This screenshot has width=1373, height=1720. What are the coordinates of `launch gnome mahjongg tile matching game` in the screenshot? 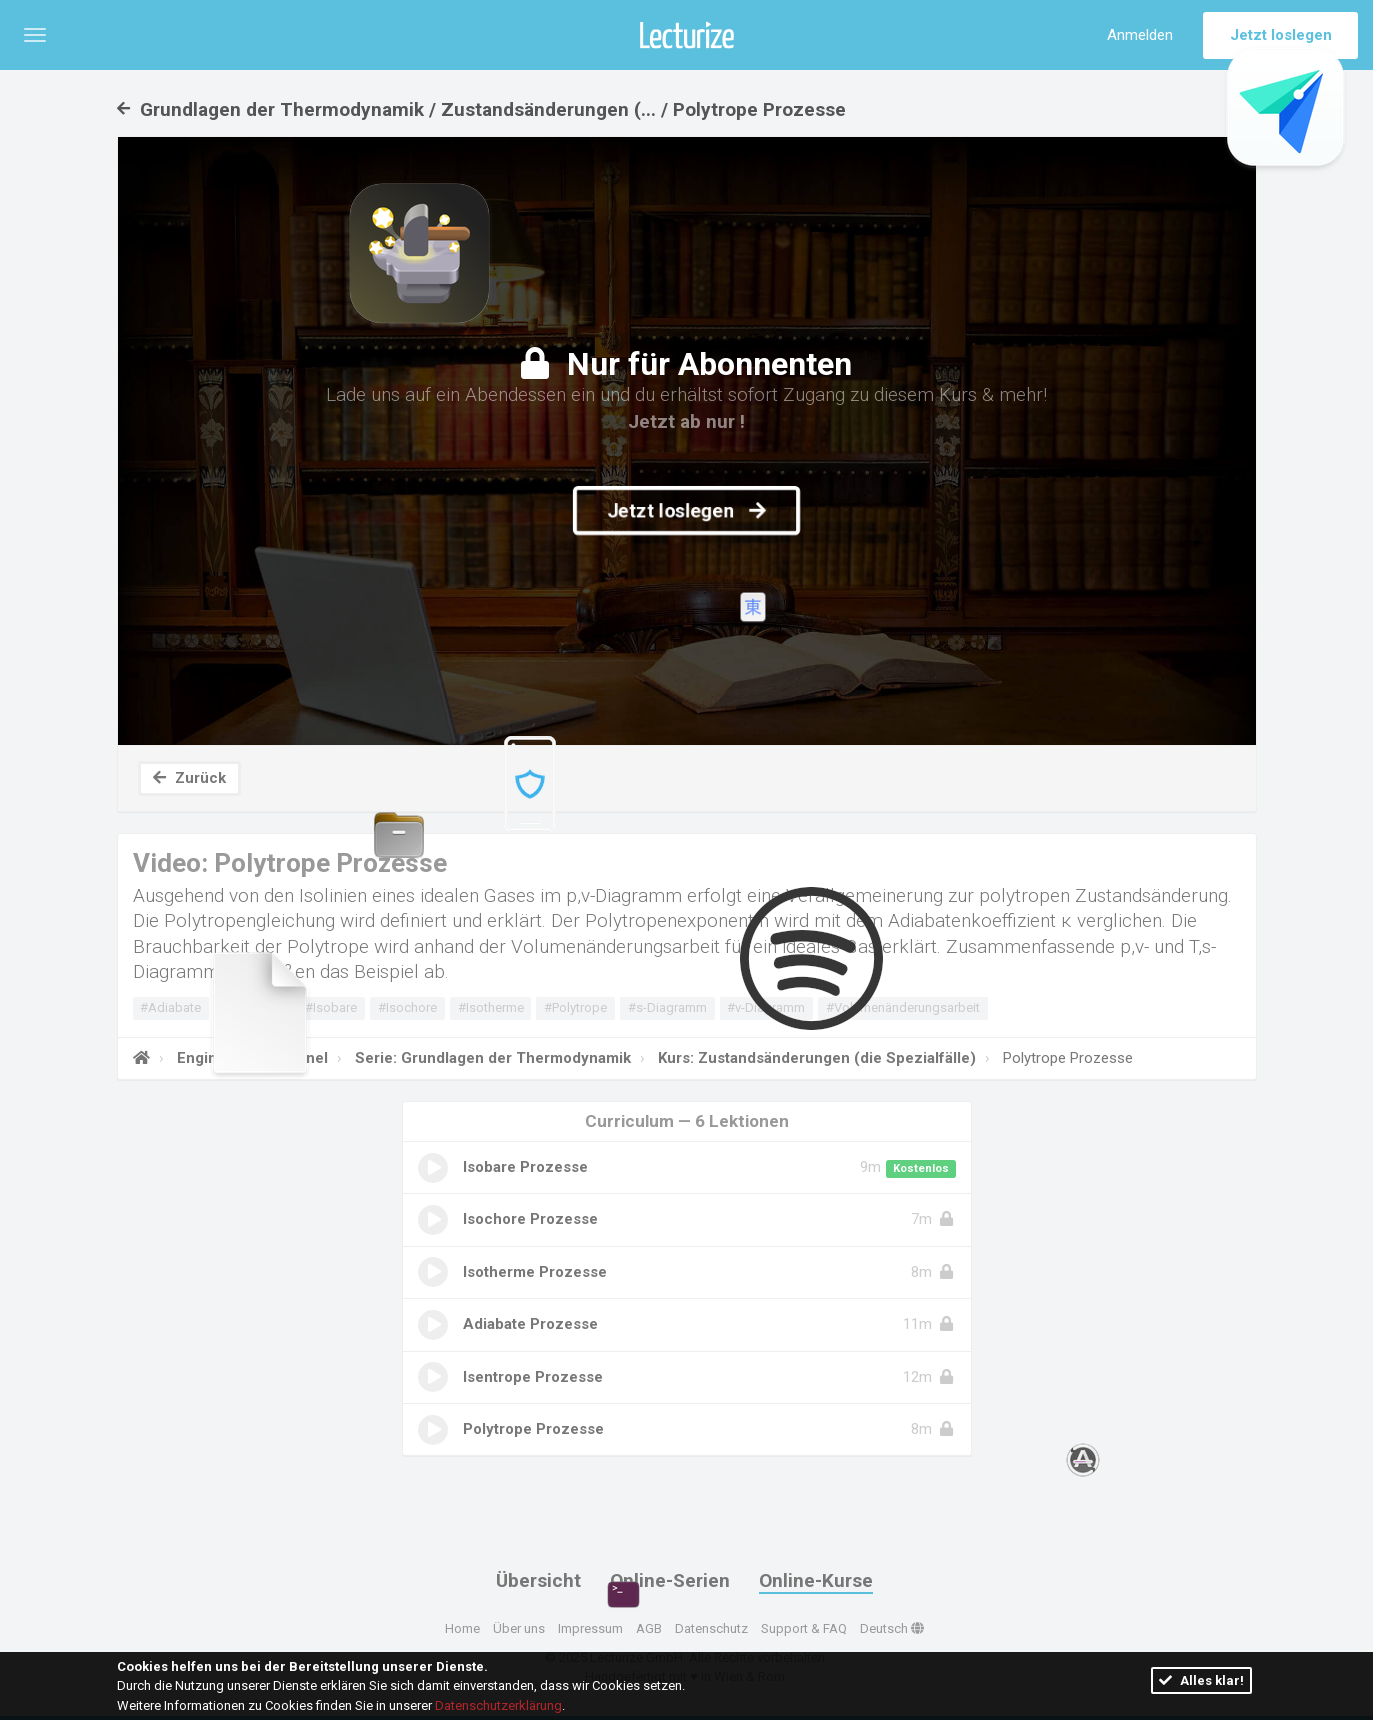 It's located at (753, 607).